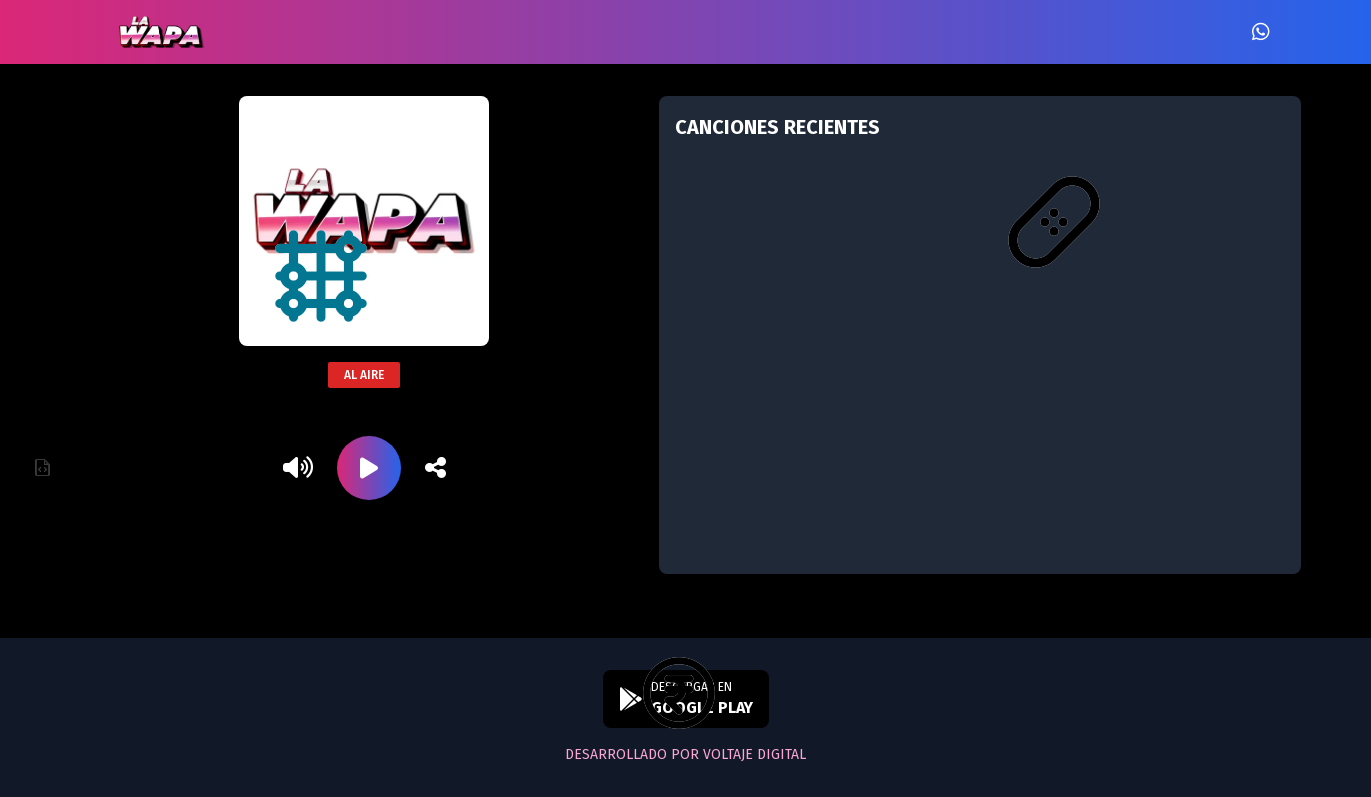 This screenshot has height=797, width=1371. What do you see at coordinates (321, 276) in the screenshot?
I see `view data points on a grid chart` at bounding box center [321, 276].